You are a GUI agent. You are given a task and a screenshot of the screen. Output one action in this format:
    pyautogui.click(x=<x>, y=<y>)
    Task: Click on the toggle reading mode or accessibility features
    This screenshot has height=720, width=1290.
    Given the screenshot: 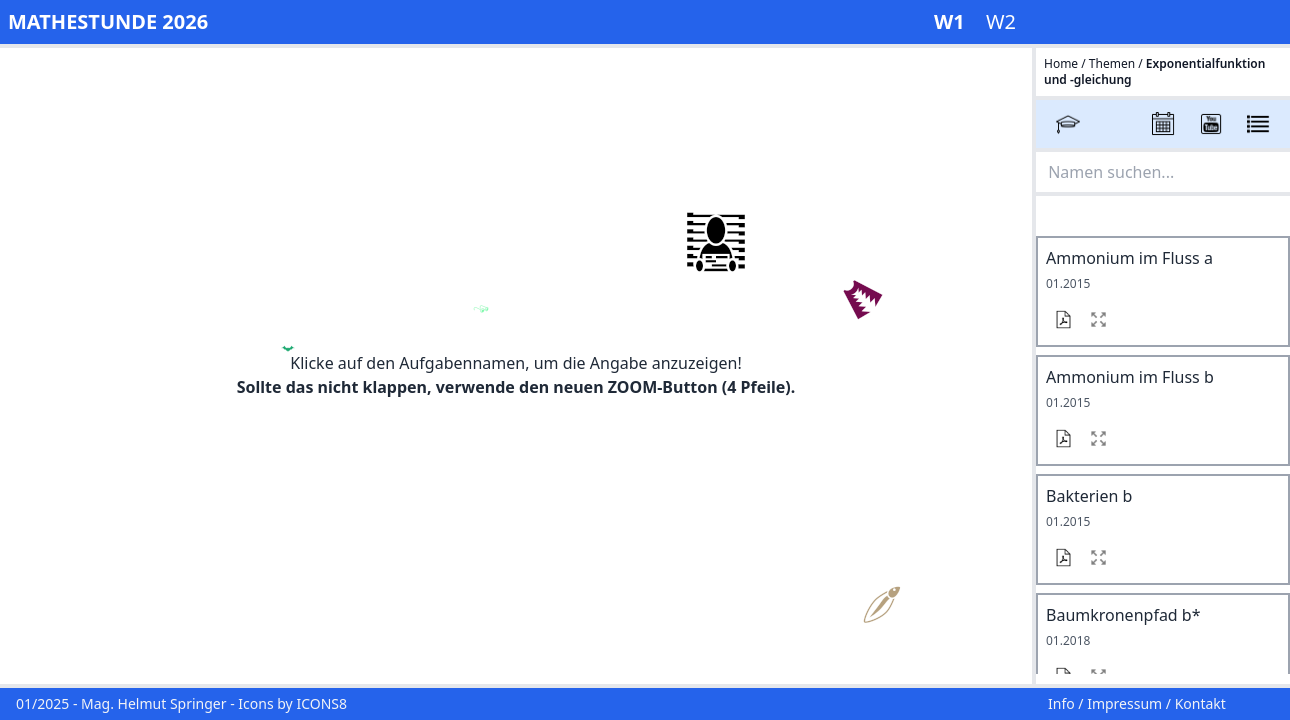 What is the action you would take?
    pyautogui.click(x=481, y=309)
    